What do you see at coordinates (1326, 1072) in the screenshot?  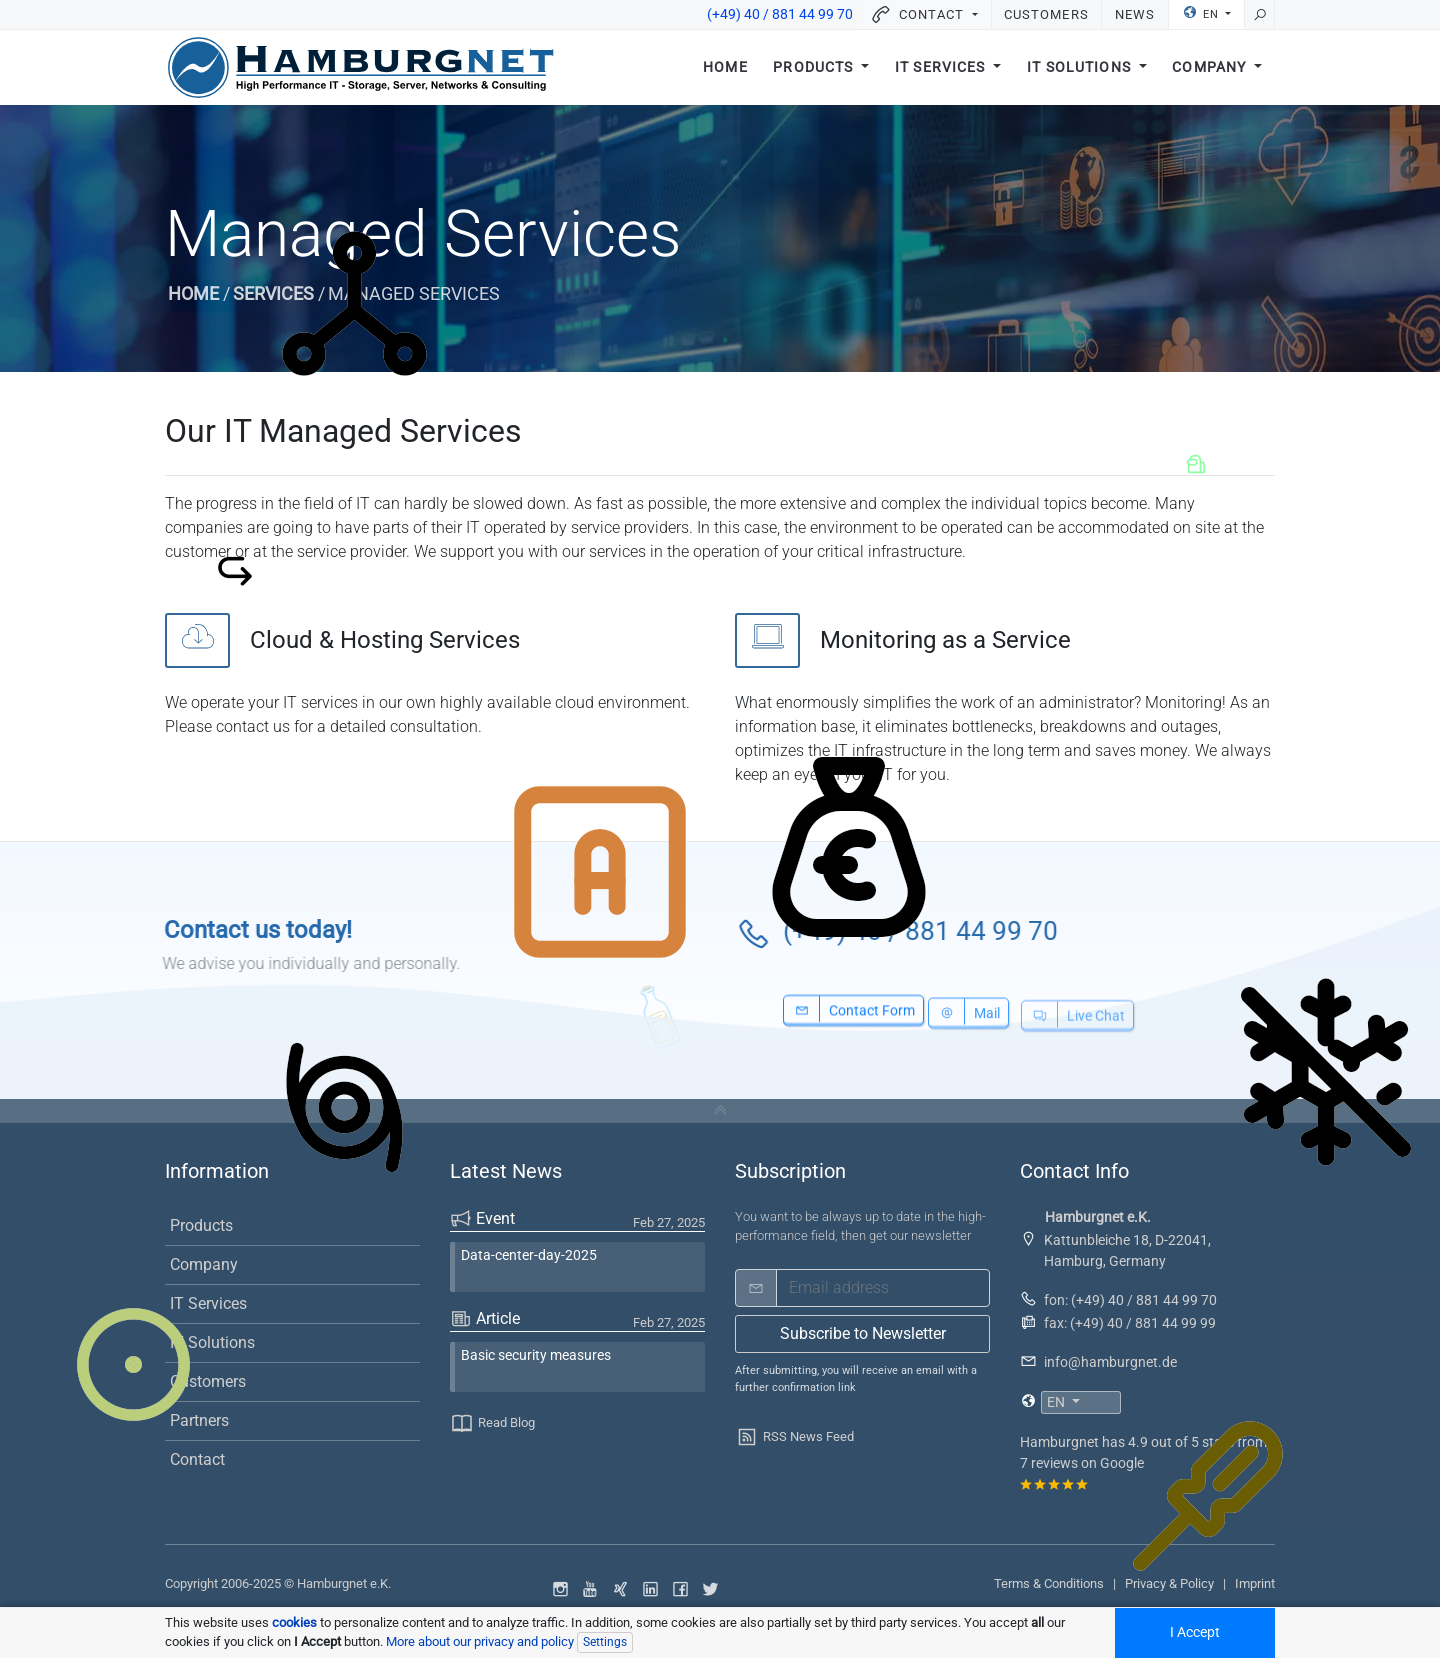 I see `disable cooling or air conditioning mode` at bounding box center [1326, 1072].